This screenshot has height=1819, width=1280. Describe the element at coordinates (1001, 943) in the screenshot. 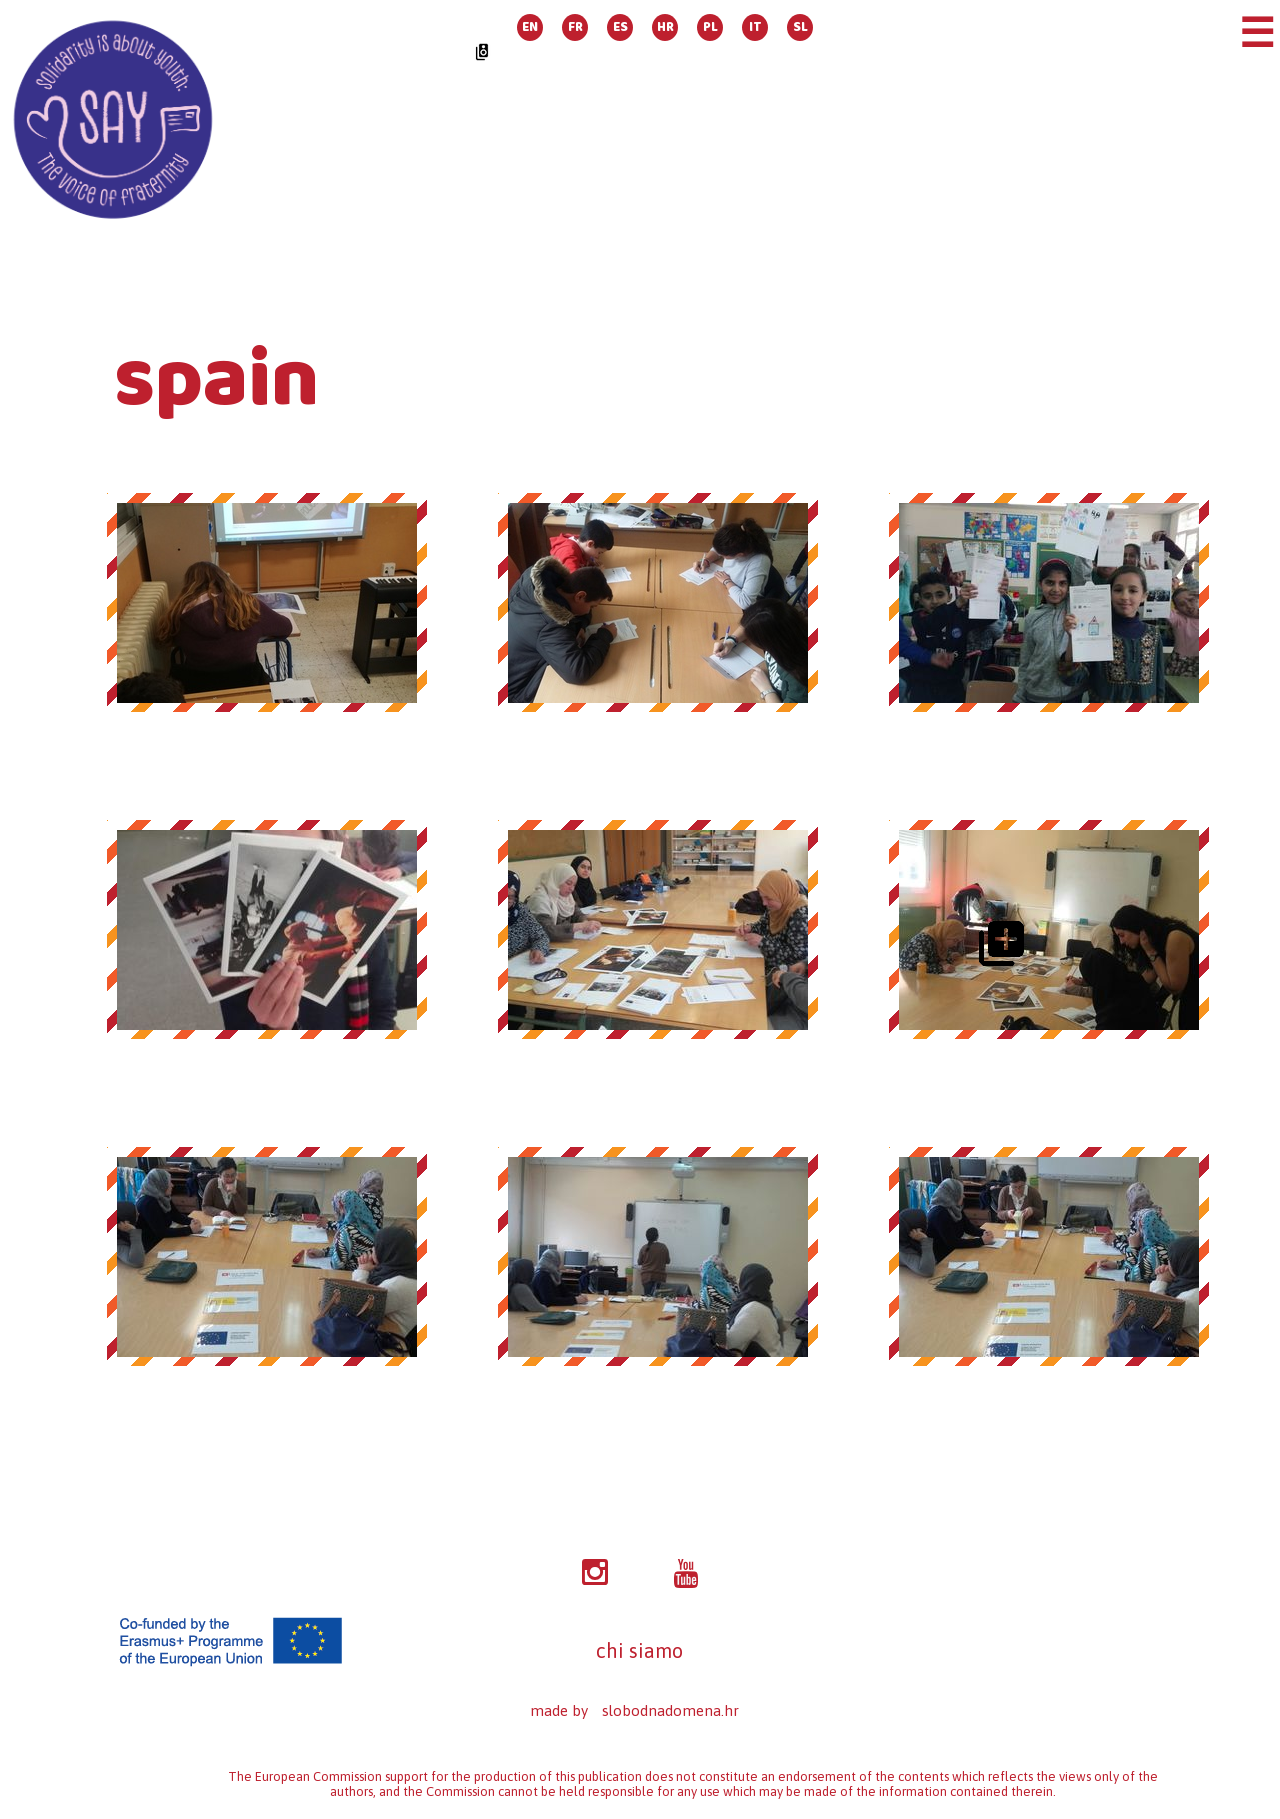

I see `add to your library` at that location.